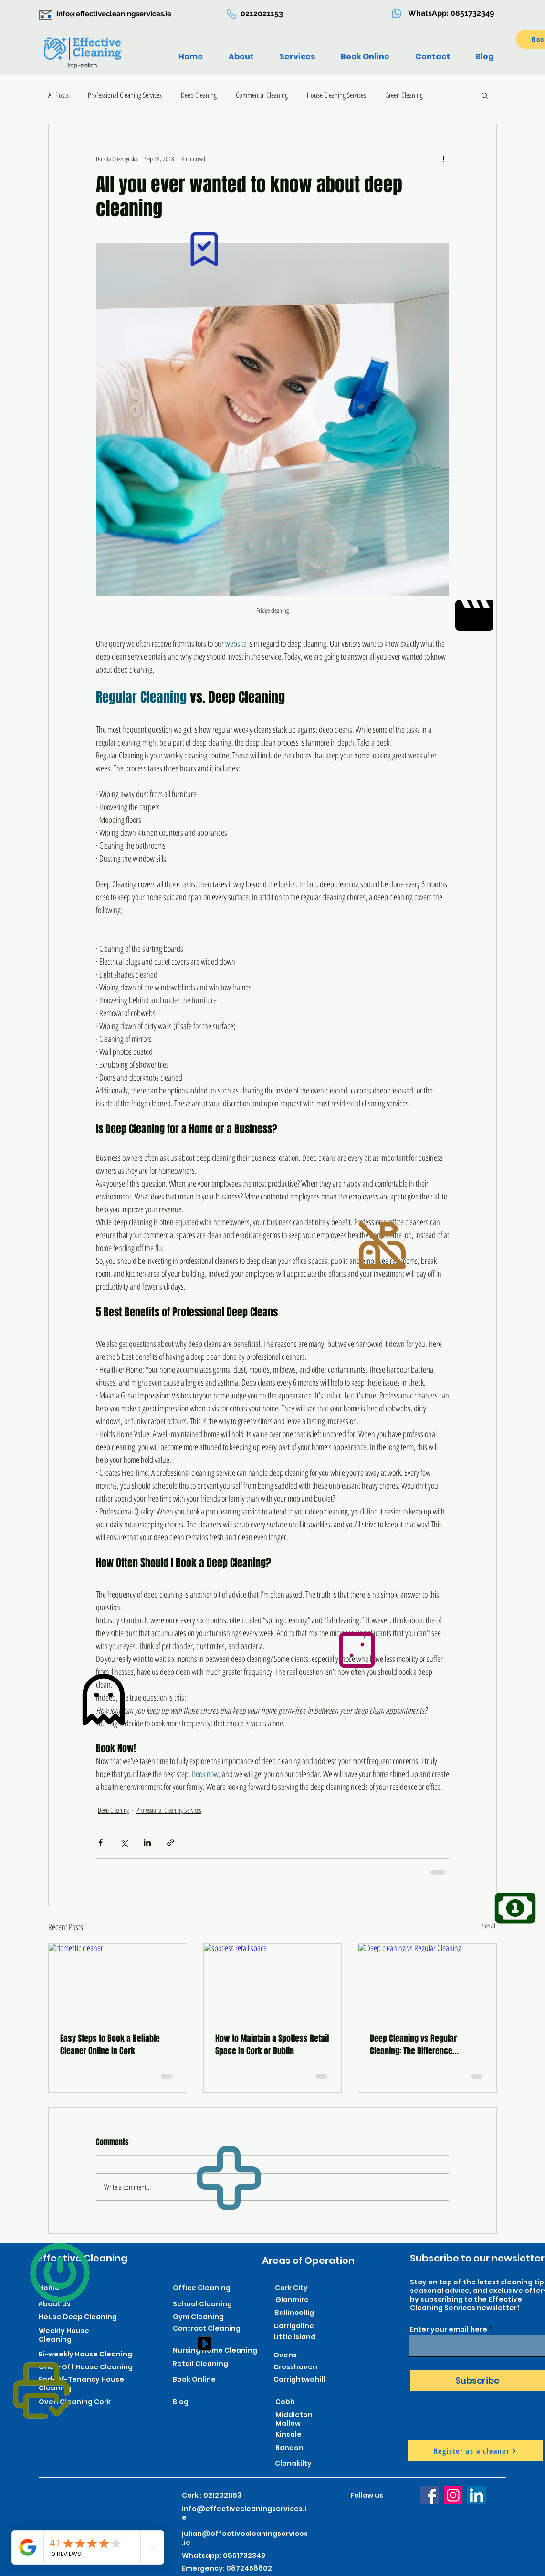 The image size is (545, 2576). What do you see at coordinates (229, 2178) in the screenshot?
I see `access health or medical features` at bounding box center [229, 2178].